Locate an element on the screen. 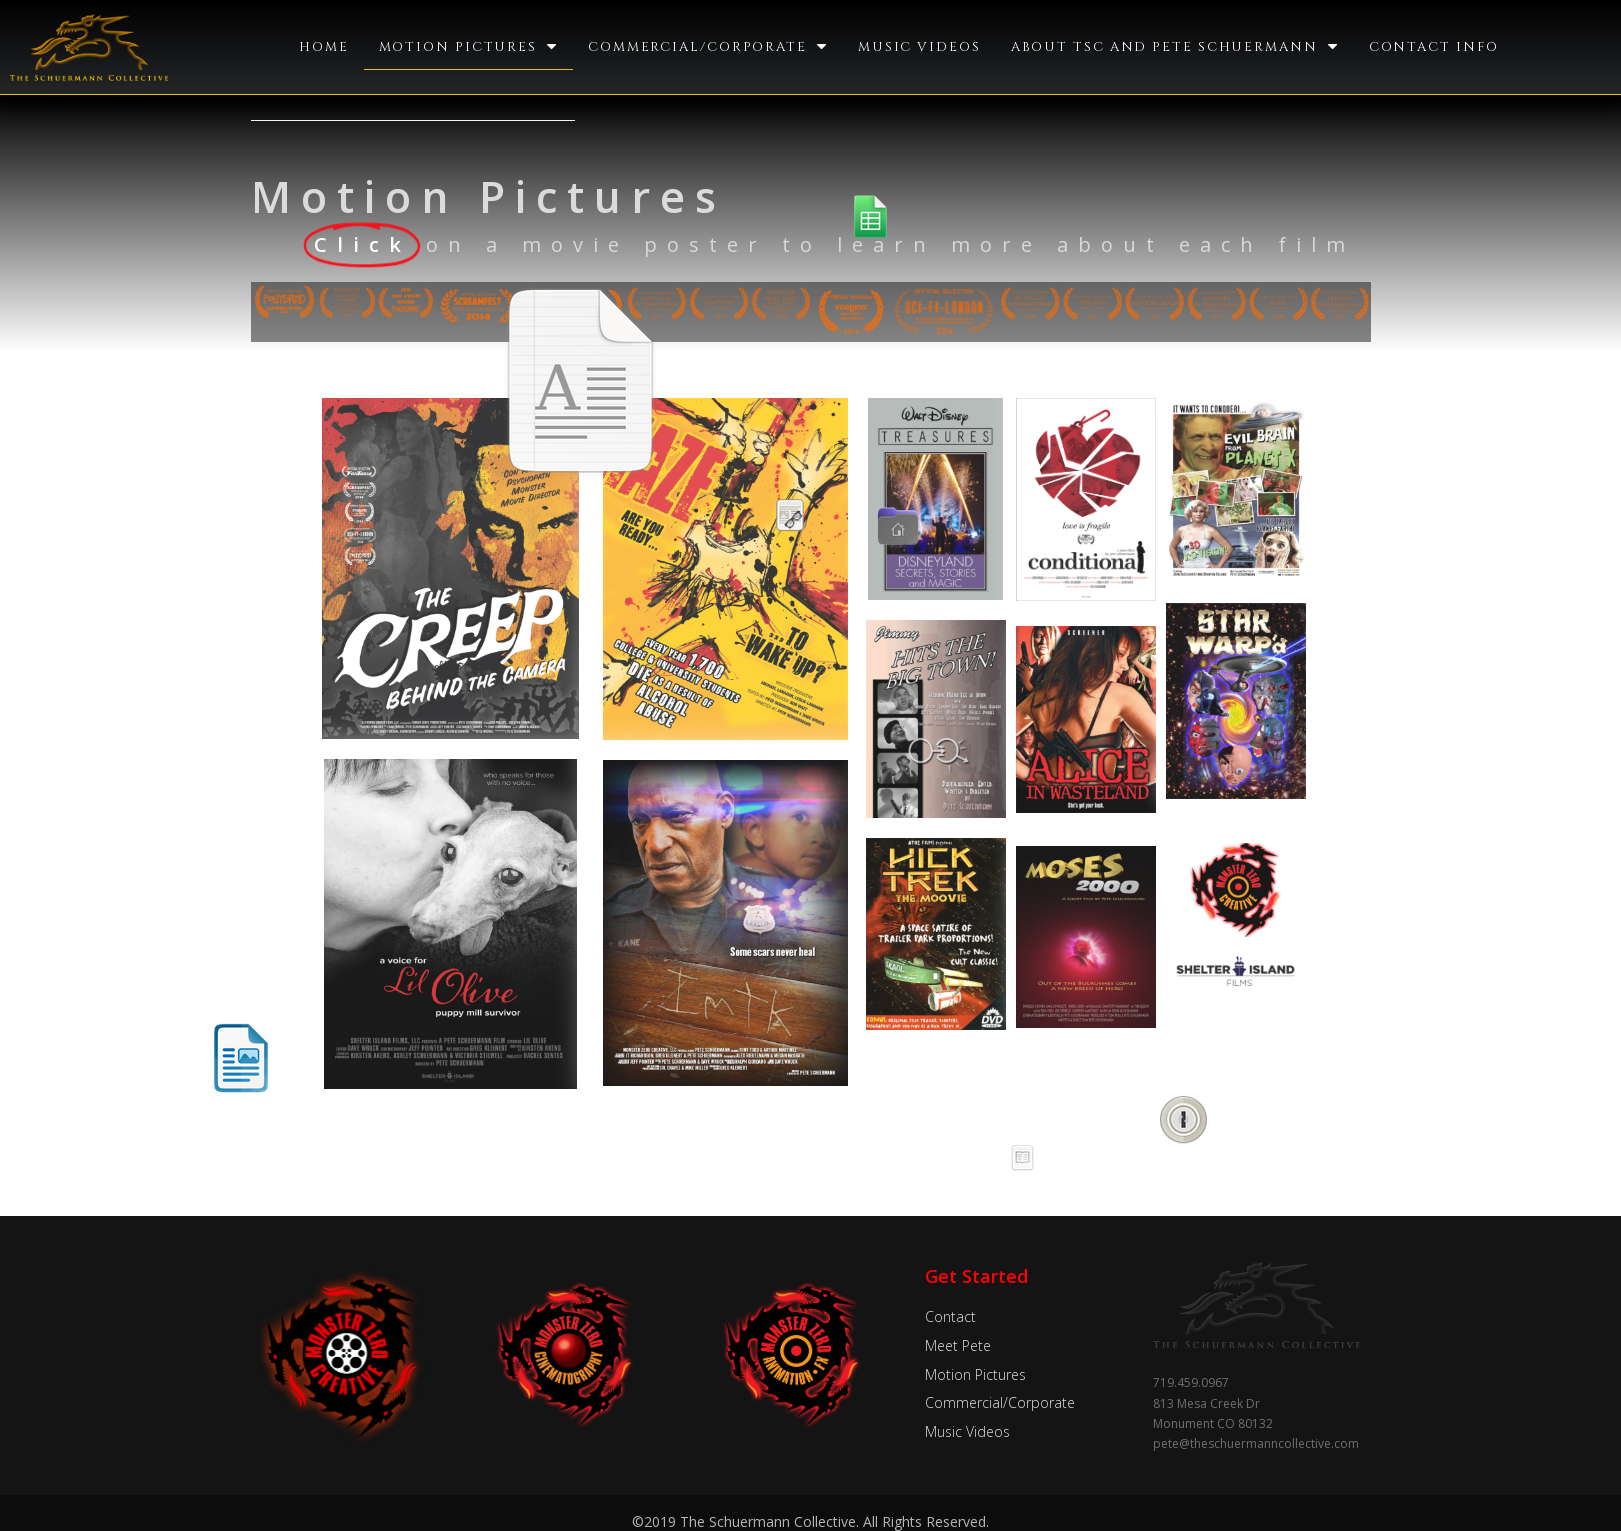  open the passwords app is located at coordinates (1183, 1119).